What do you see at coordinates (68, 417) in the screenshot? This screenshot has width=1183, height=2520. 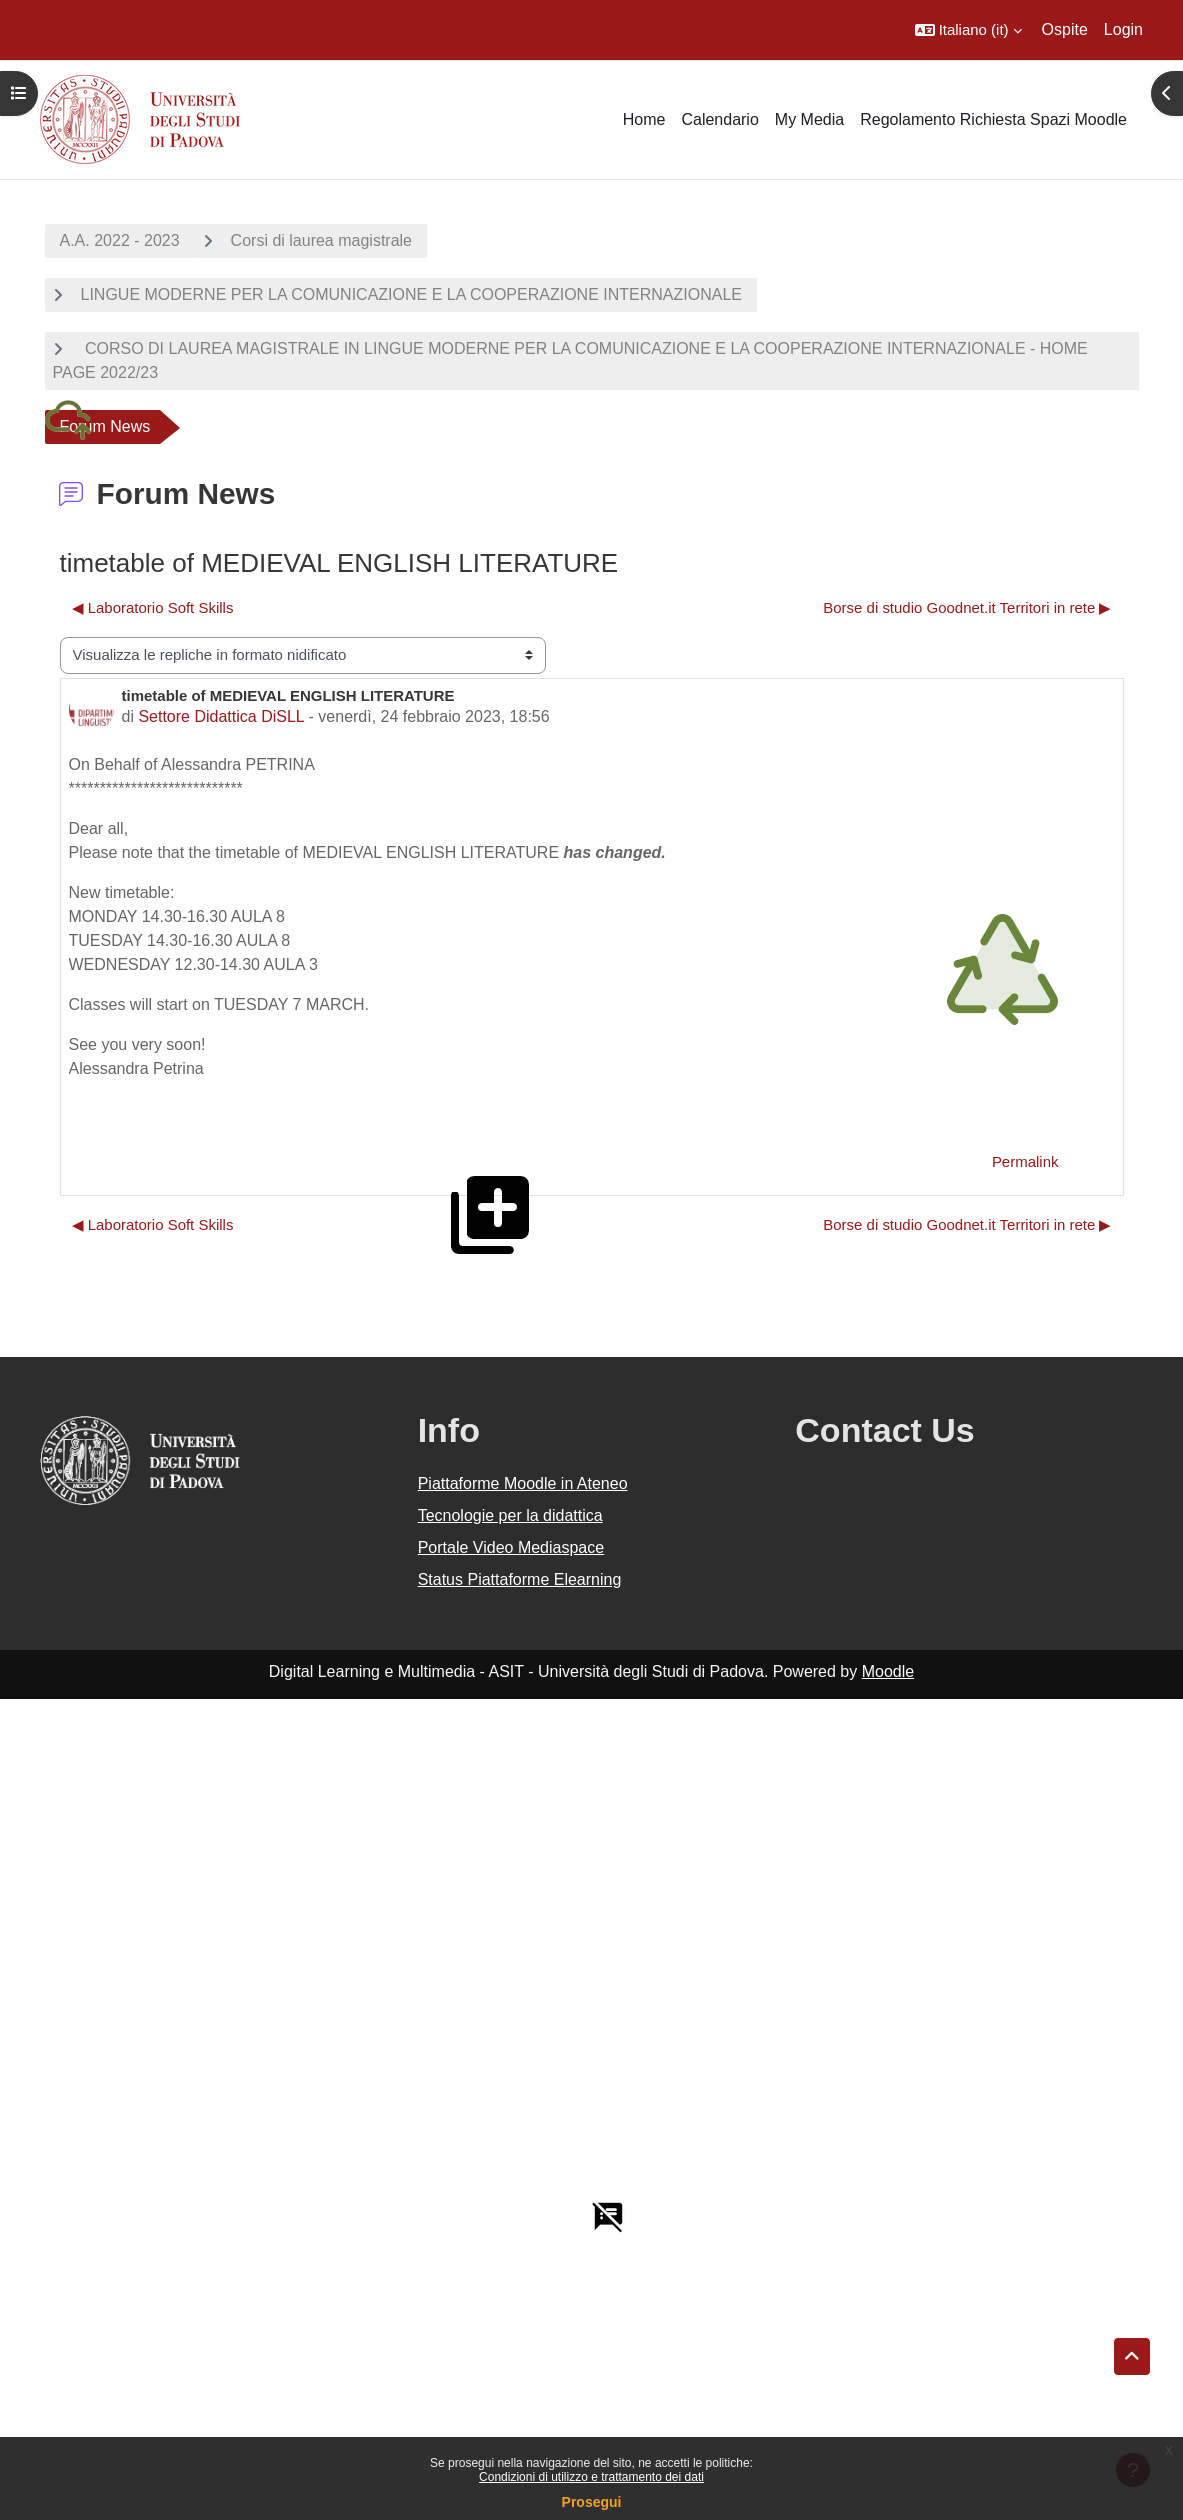 I see `upload file to cloud storage` at bounding box center [68, 417].